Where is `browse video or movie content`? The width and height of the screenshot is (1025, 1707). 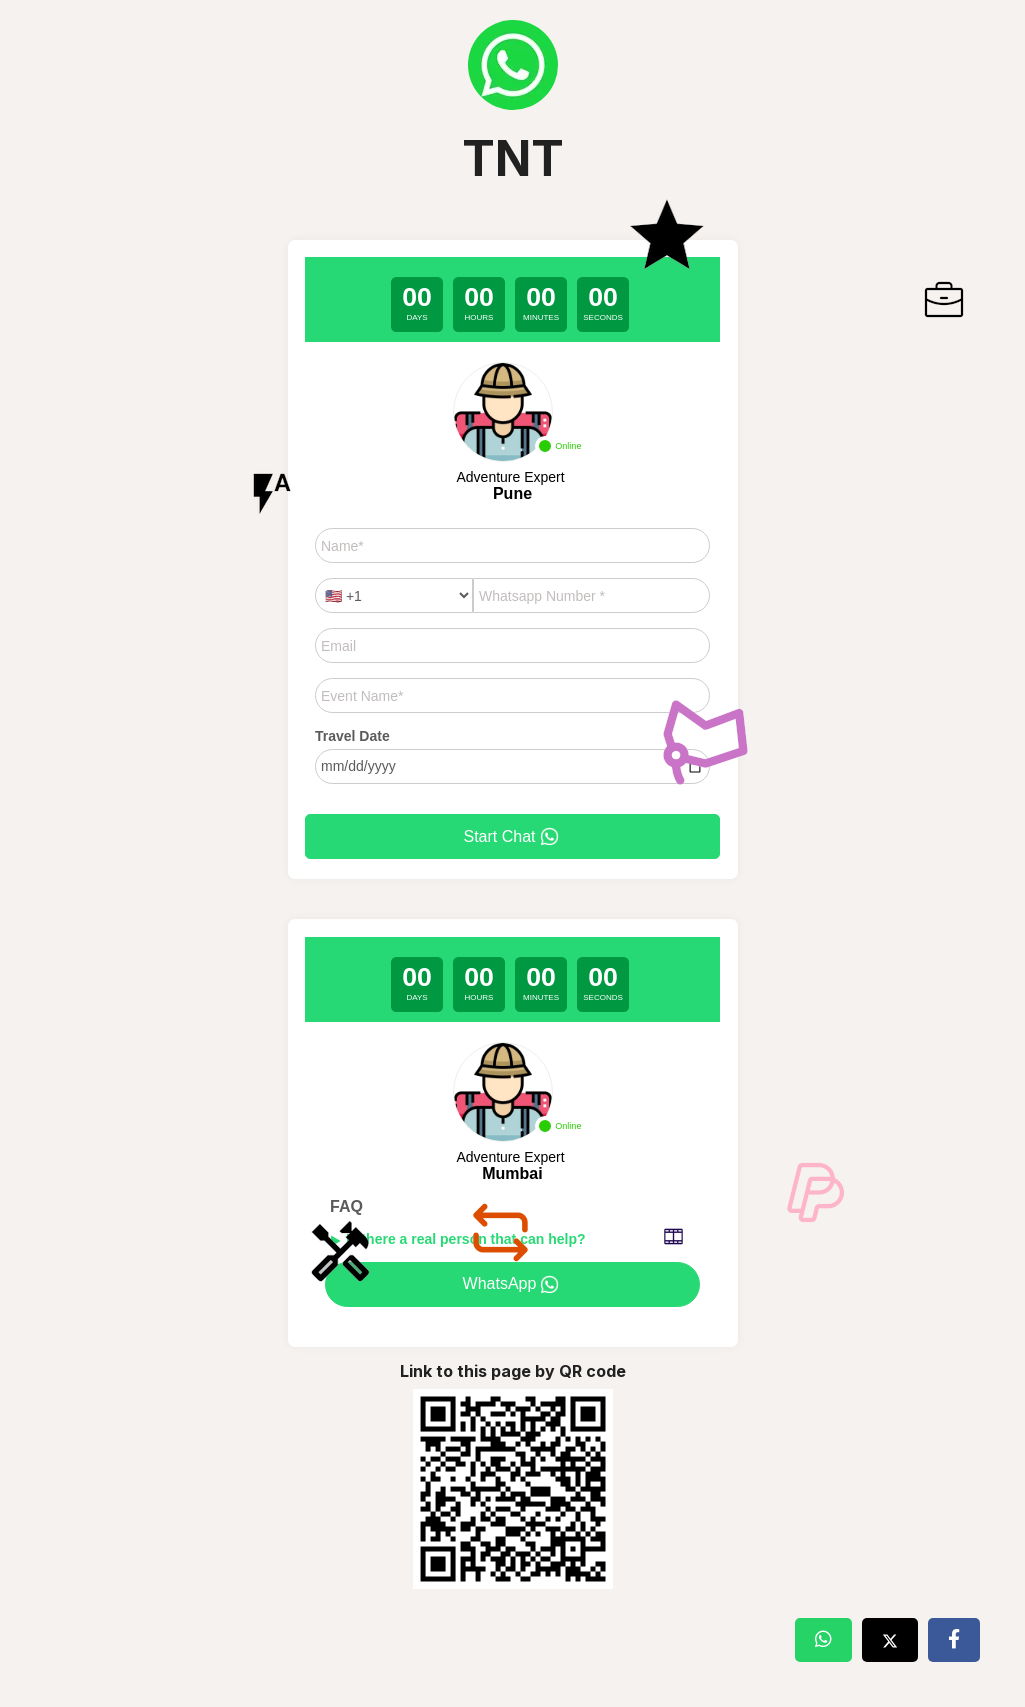 browse video or movie content is located at coordinates (673, 1236).